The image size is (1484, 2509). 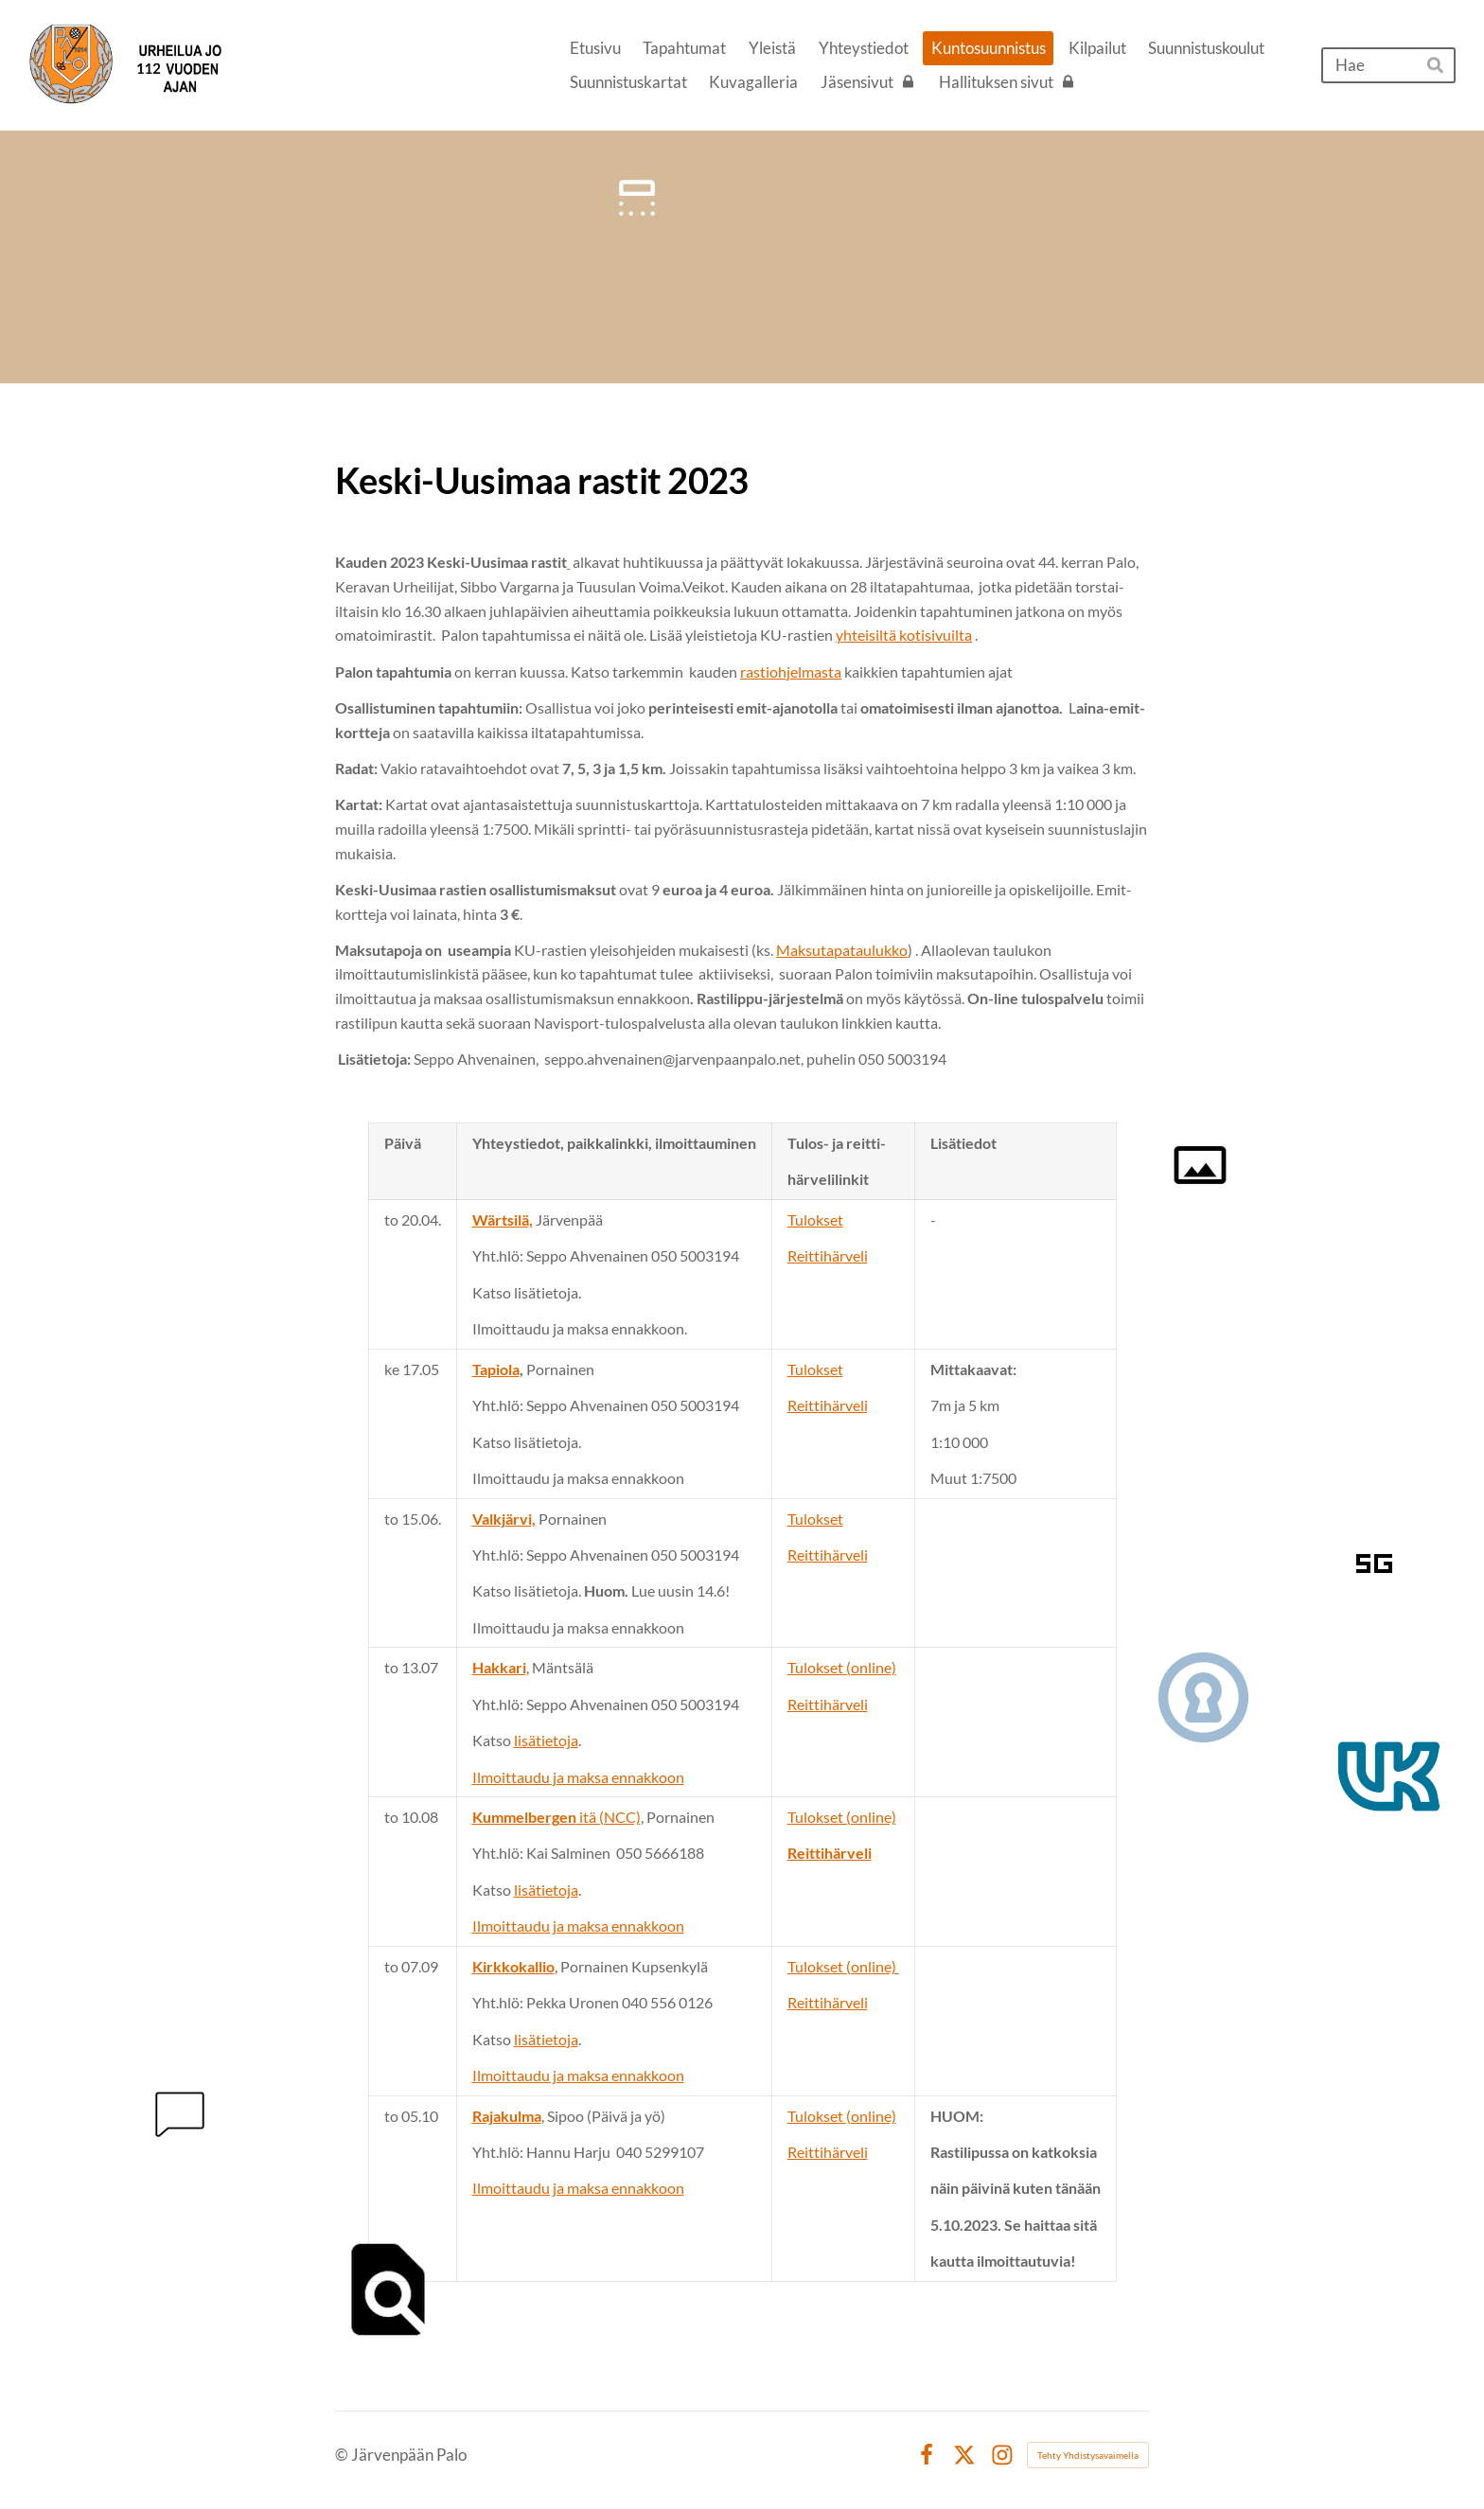 I want to click on view panorama or wide-angle photo, so click(x=1200, y=1165).